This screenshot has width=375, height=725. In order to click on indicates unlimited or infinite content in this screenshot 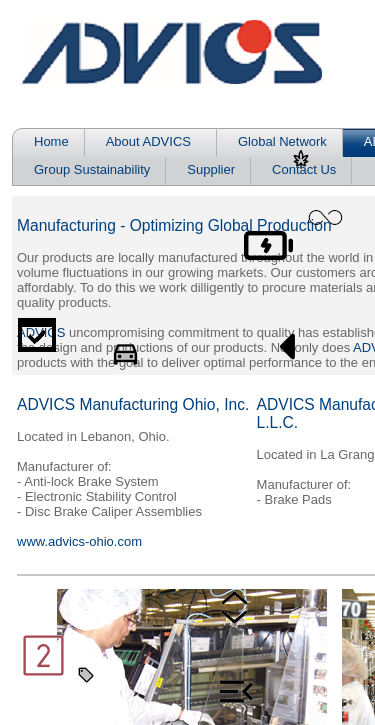, I will do `click(325, 217)`.